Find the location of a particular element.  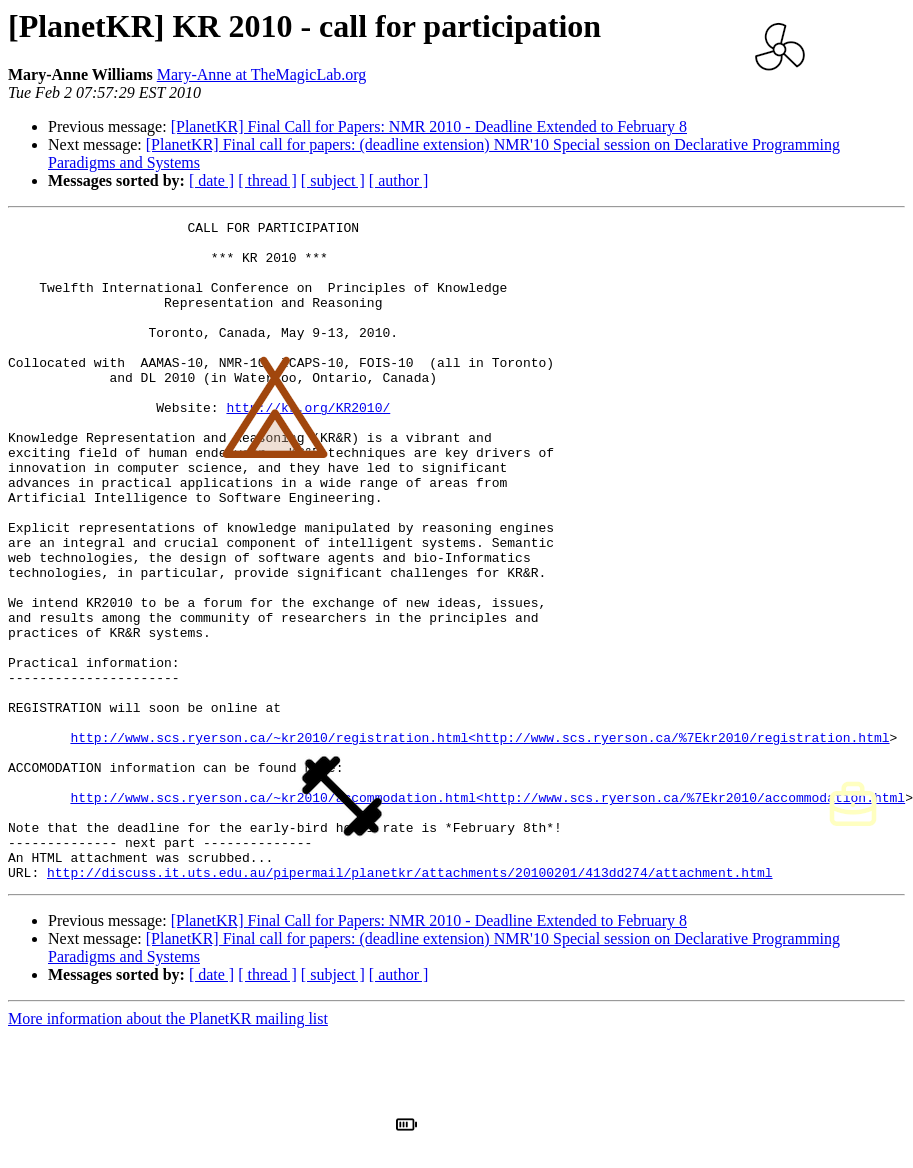

indicates high battery level is located at coordinates (406, 1124).